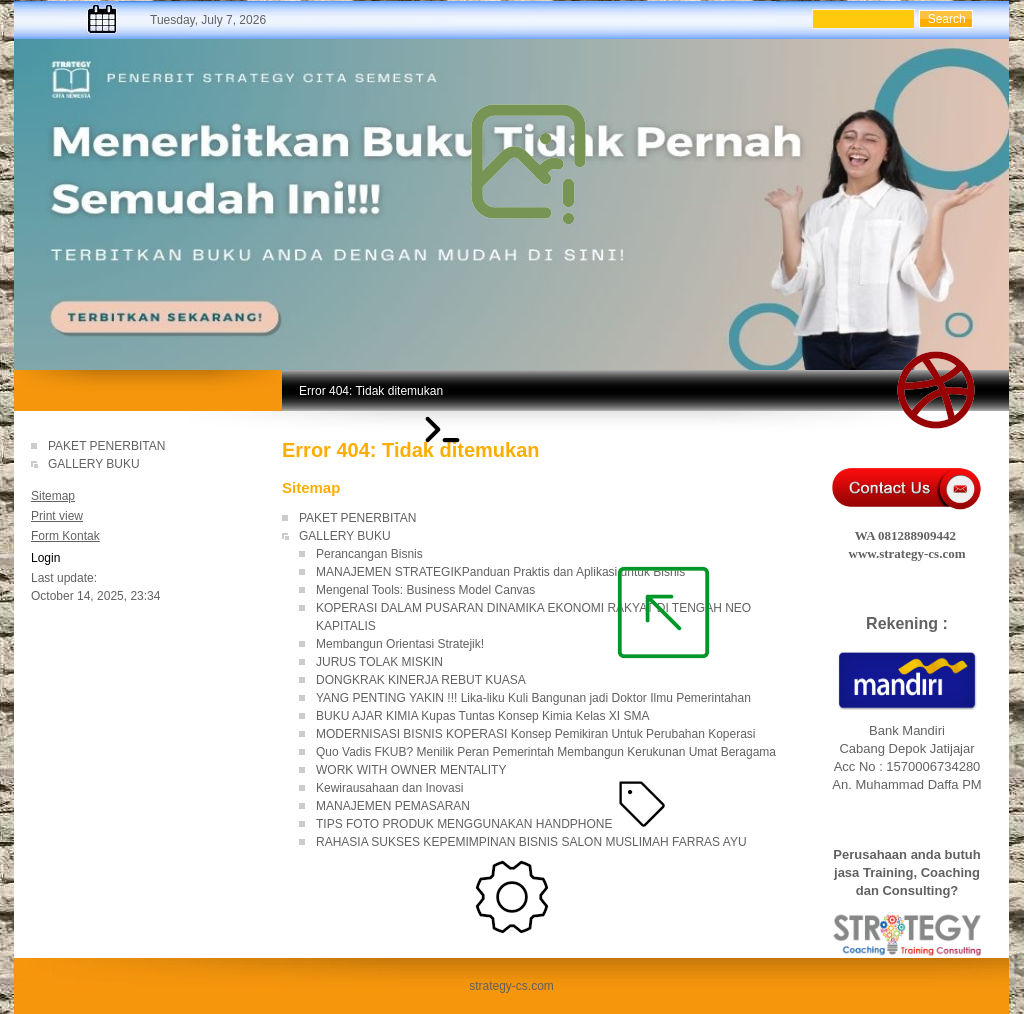 This screenshot has width=1024, height=1014. What do you see at coordinates (442, 429) in the screenshot?
I see `open command line or terminal` at bounding box center [442, 429].